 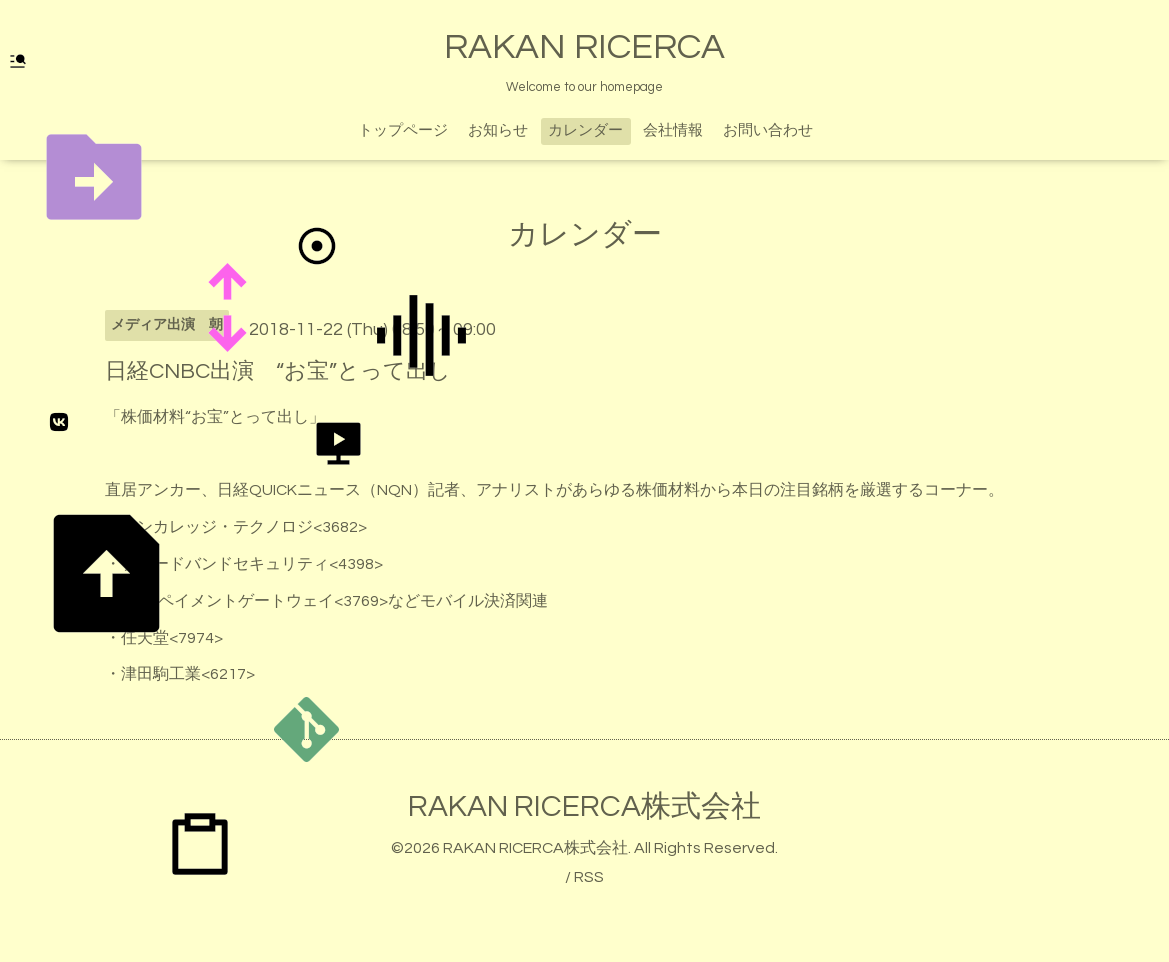 What do you see at coordinates (317, 246) in the screenshot?
I see `start recording audio or video` at bounding box center [317, 246].